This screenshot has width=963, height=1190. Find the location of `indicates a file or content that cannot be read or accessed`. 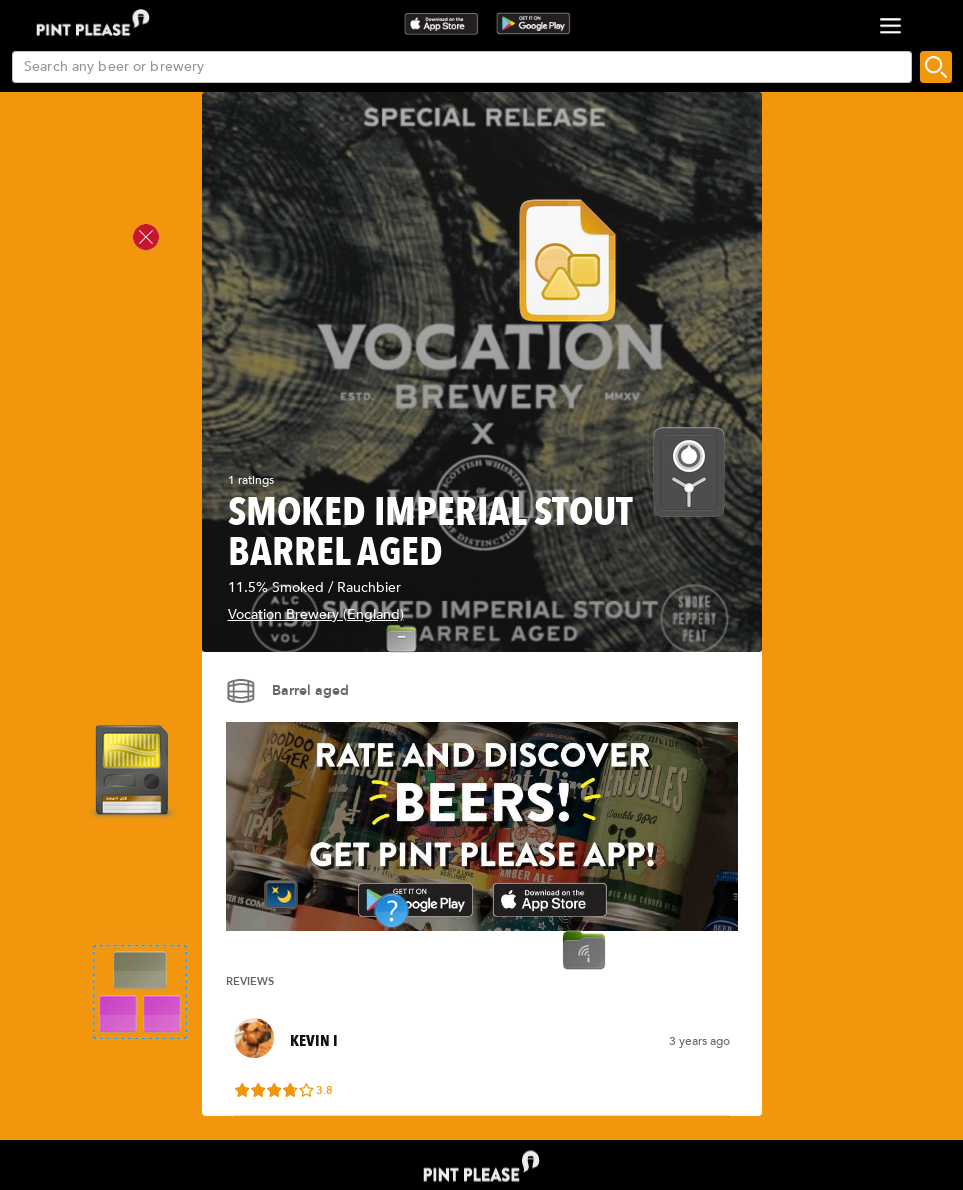

indicates a file or content that cannot be read or accessed is located at coordinates (146, 237).